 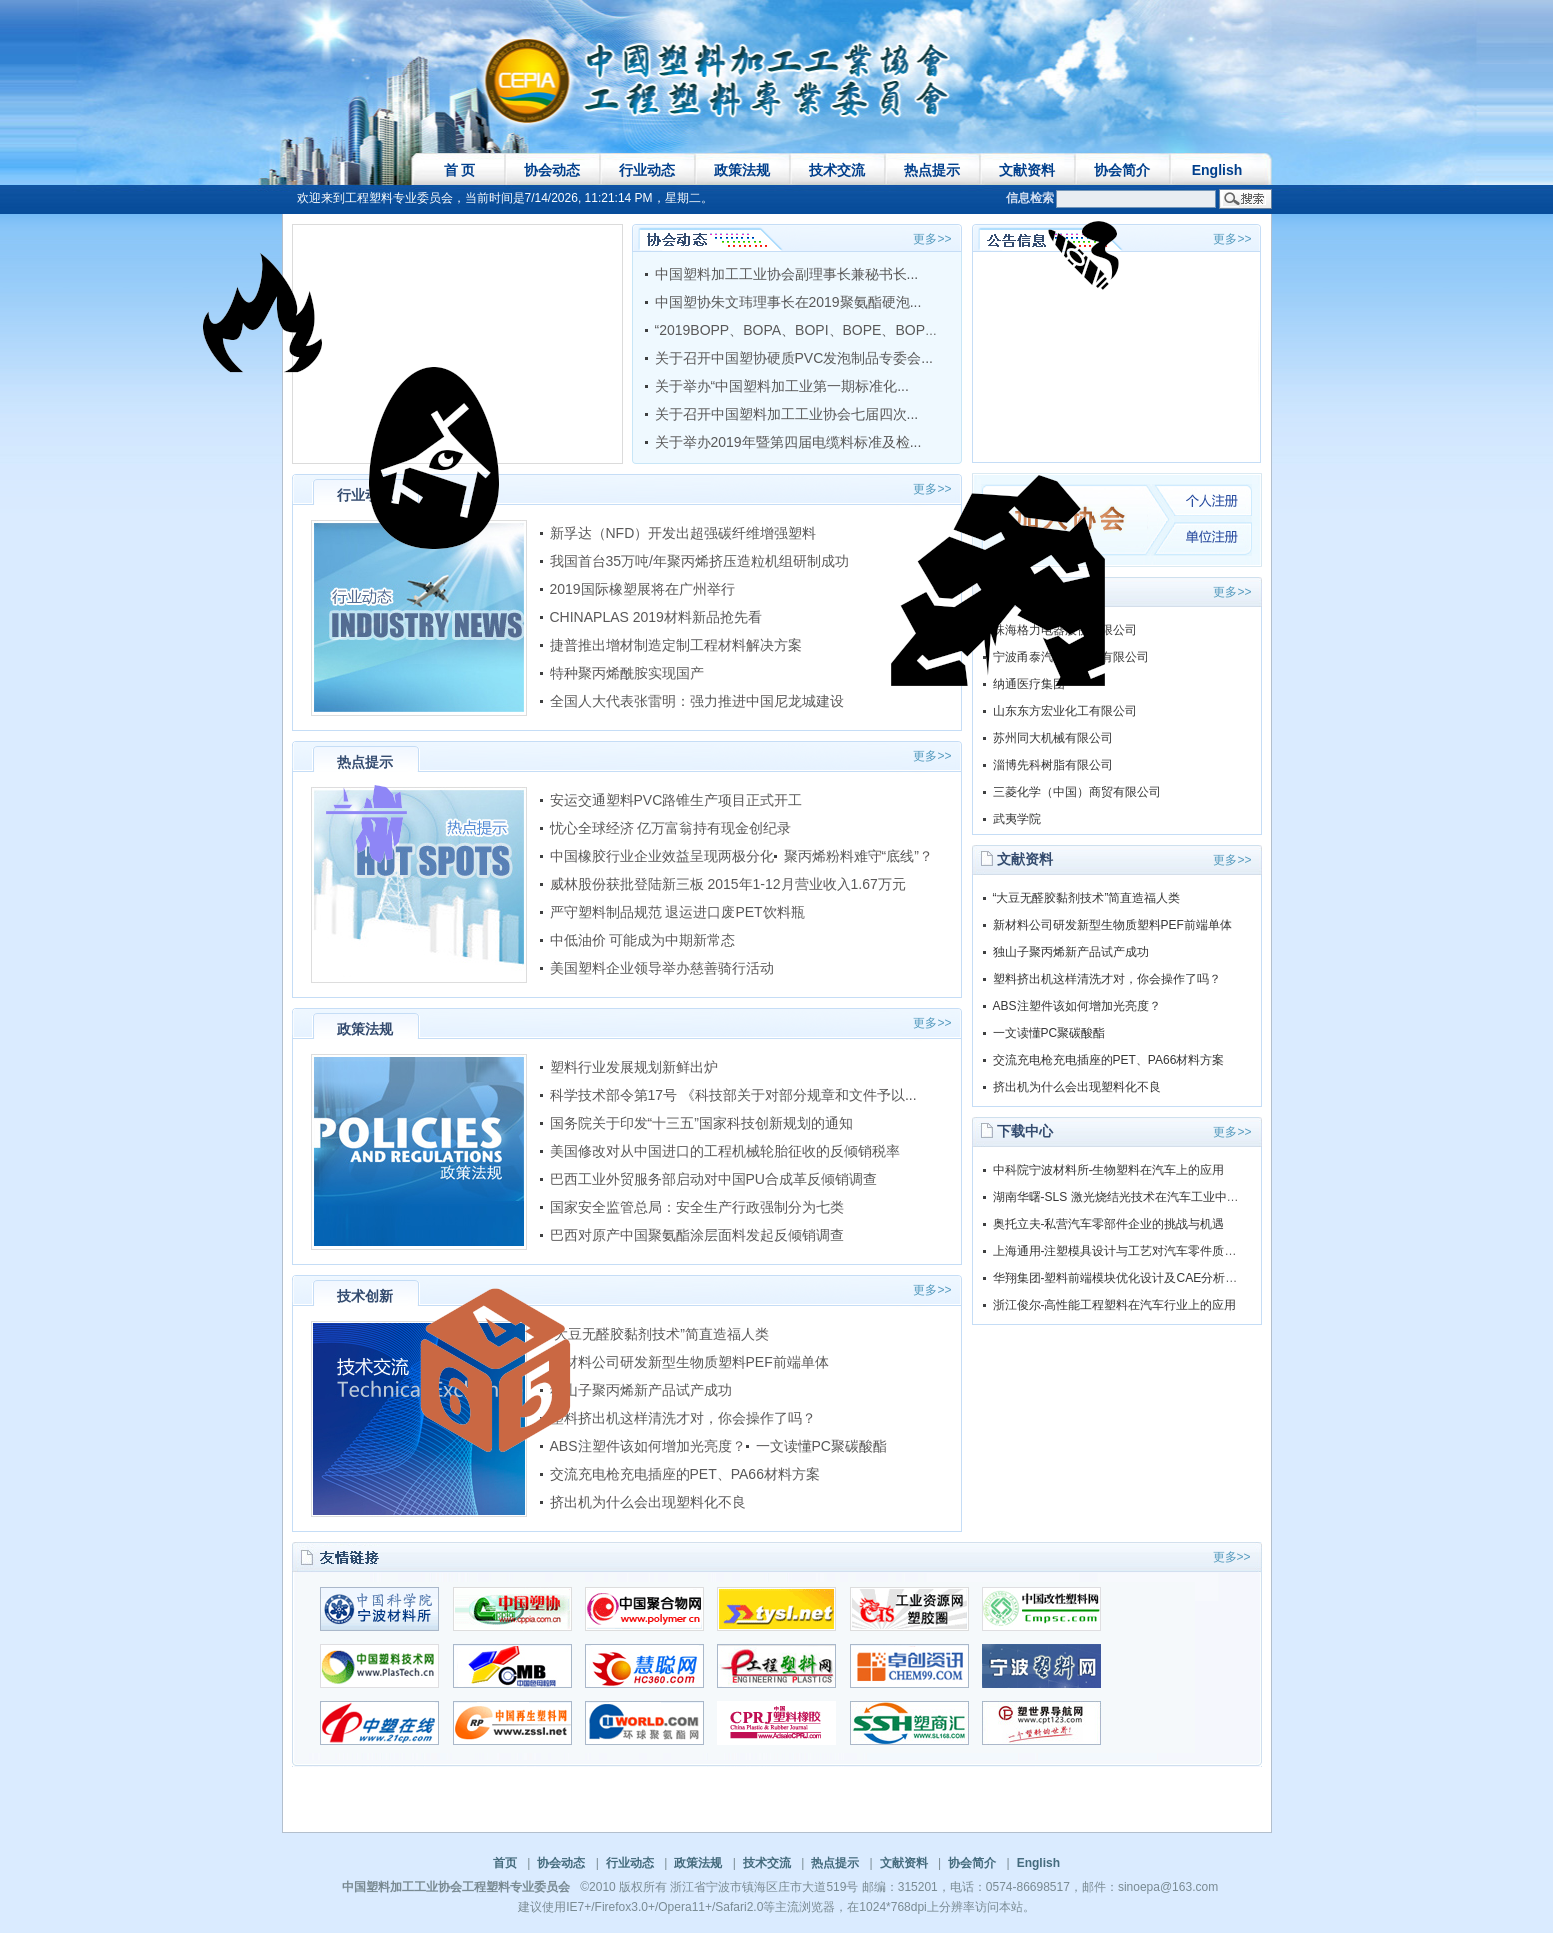 What do you see at coordinates (495, 1371) in the screenshot?
I see `roll dice or randomize selection` at bounding box center [495, 1371].